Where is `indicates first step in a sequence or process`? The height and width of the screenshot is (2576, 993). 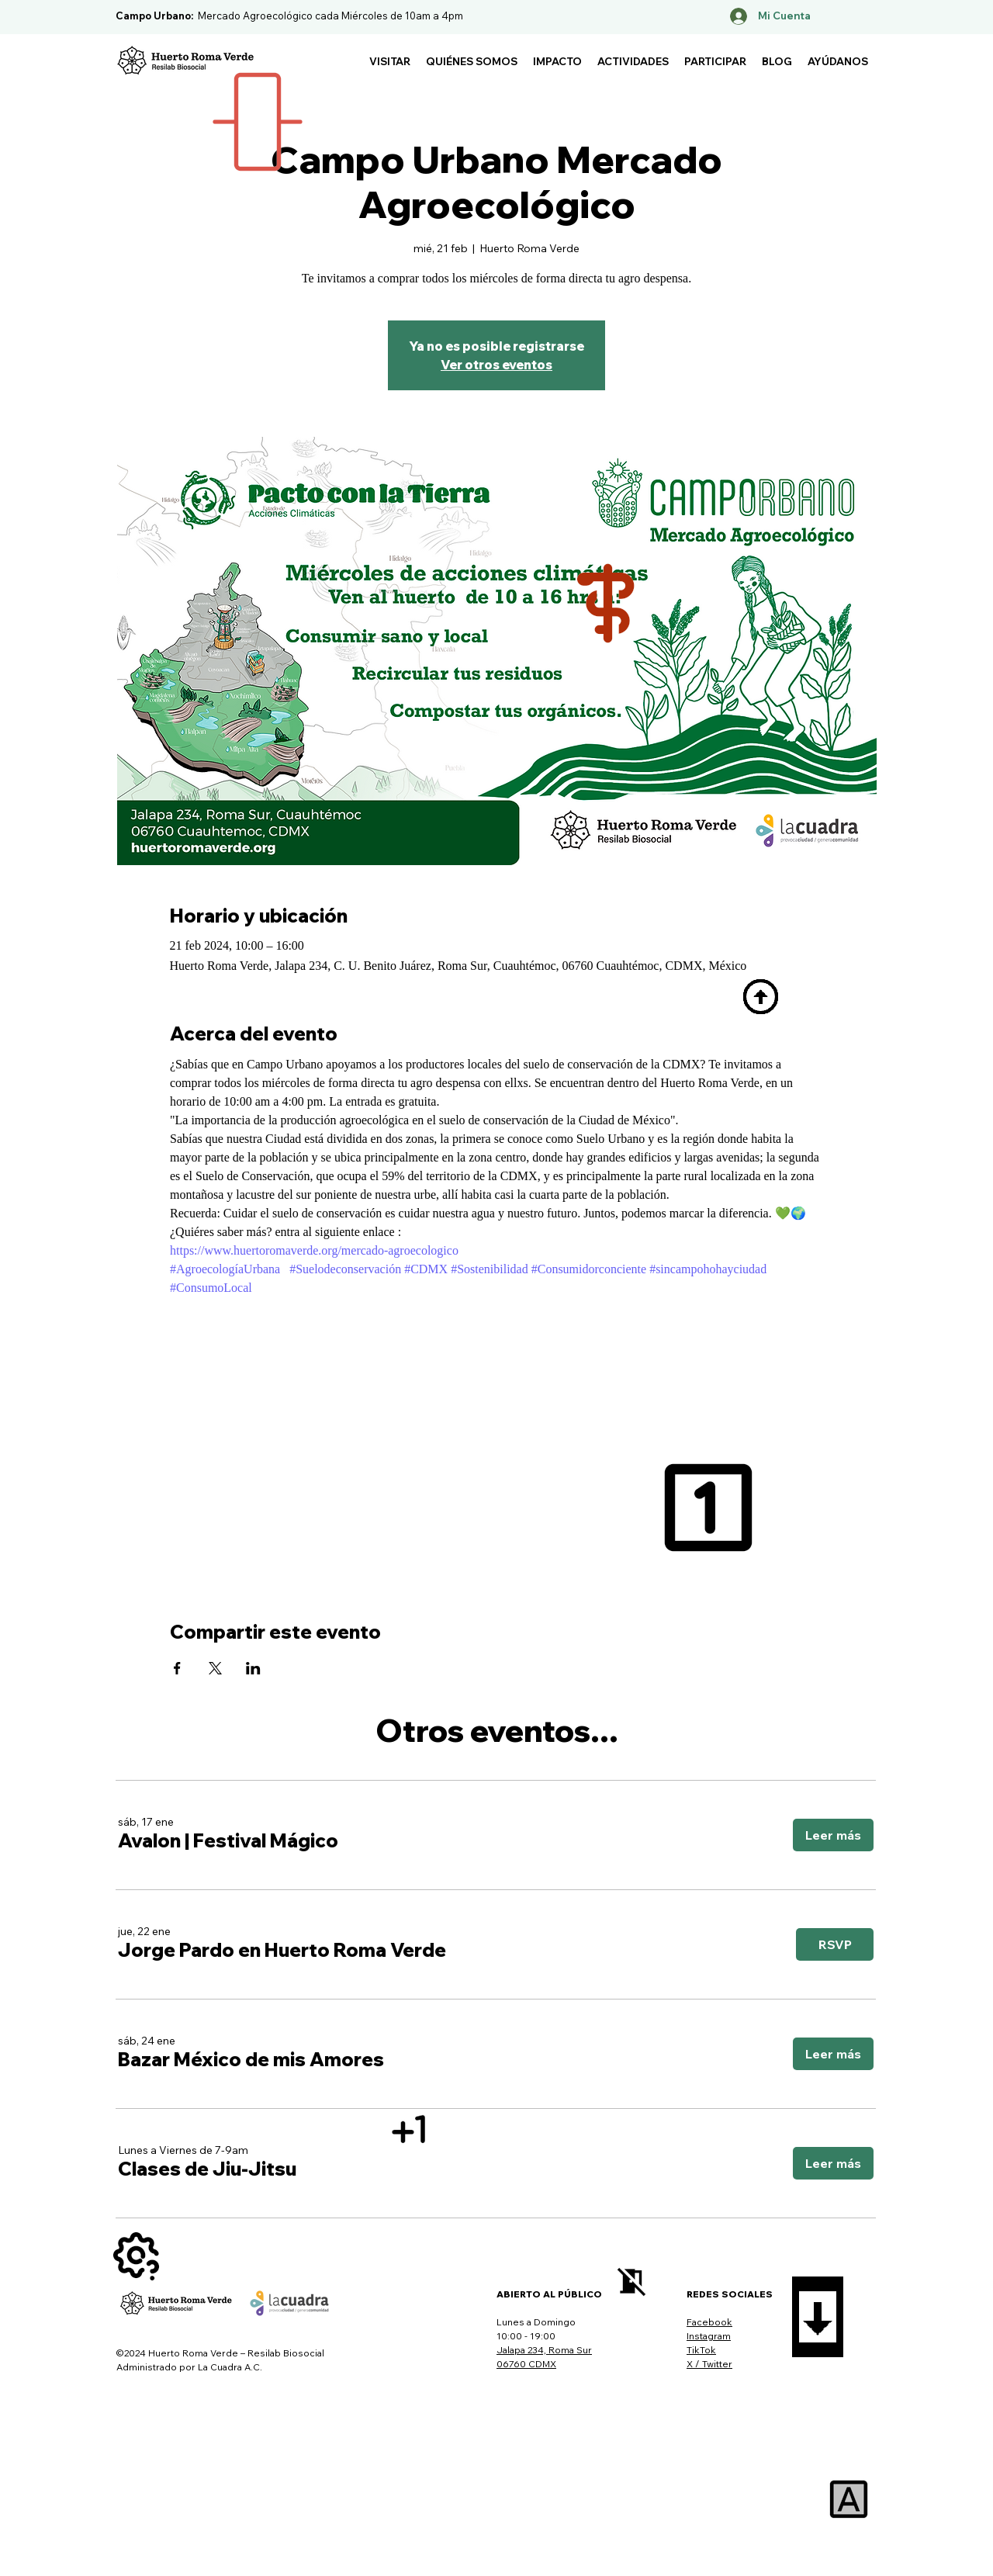
indicates first step in a sequence or process is located at coordinates (708, 1508).